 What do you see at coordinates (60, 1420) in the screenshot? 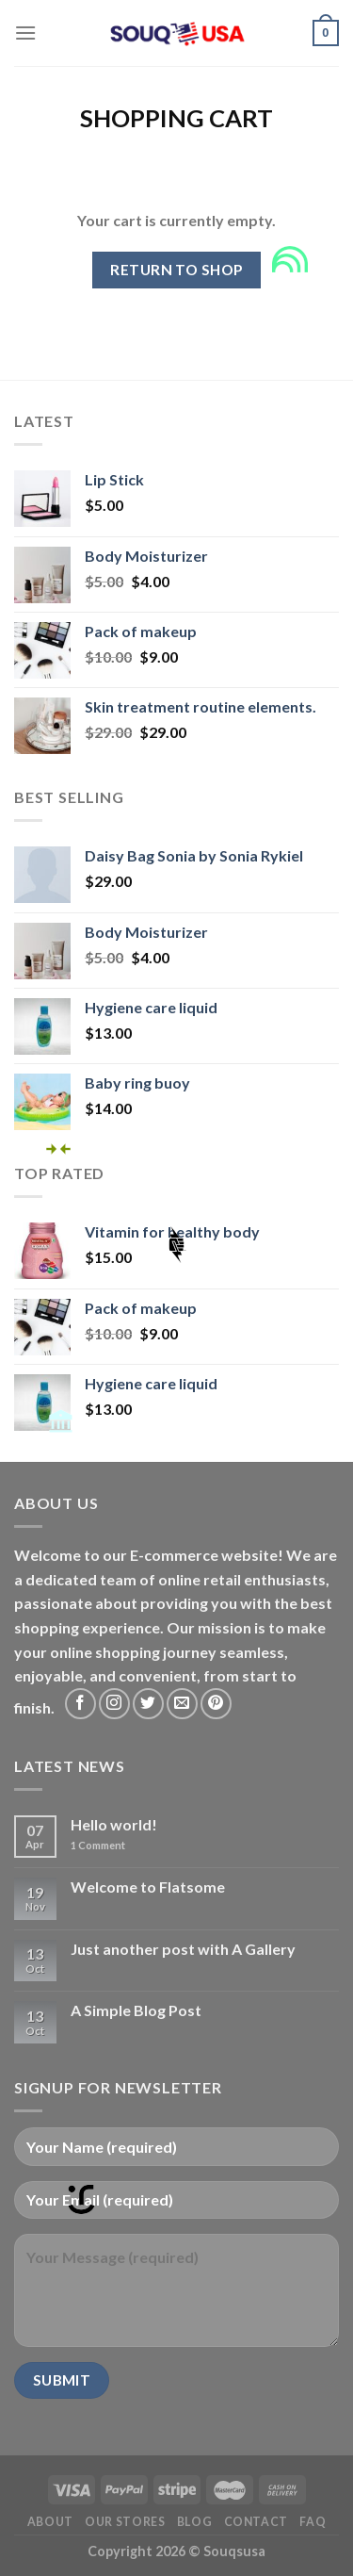
I see `access banking or financial services` at bounding box center [60, 1420].